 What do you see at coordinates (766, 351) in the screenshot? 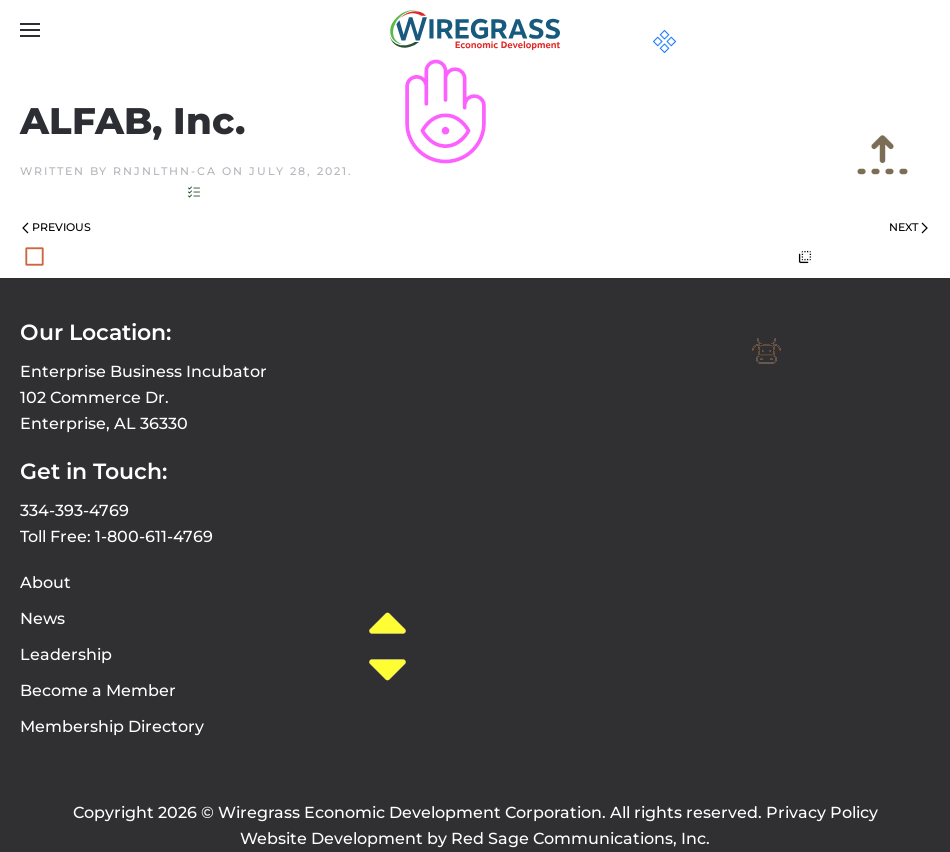
I see `access farm or agricultural features` at bounding box center [766, 351].